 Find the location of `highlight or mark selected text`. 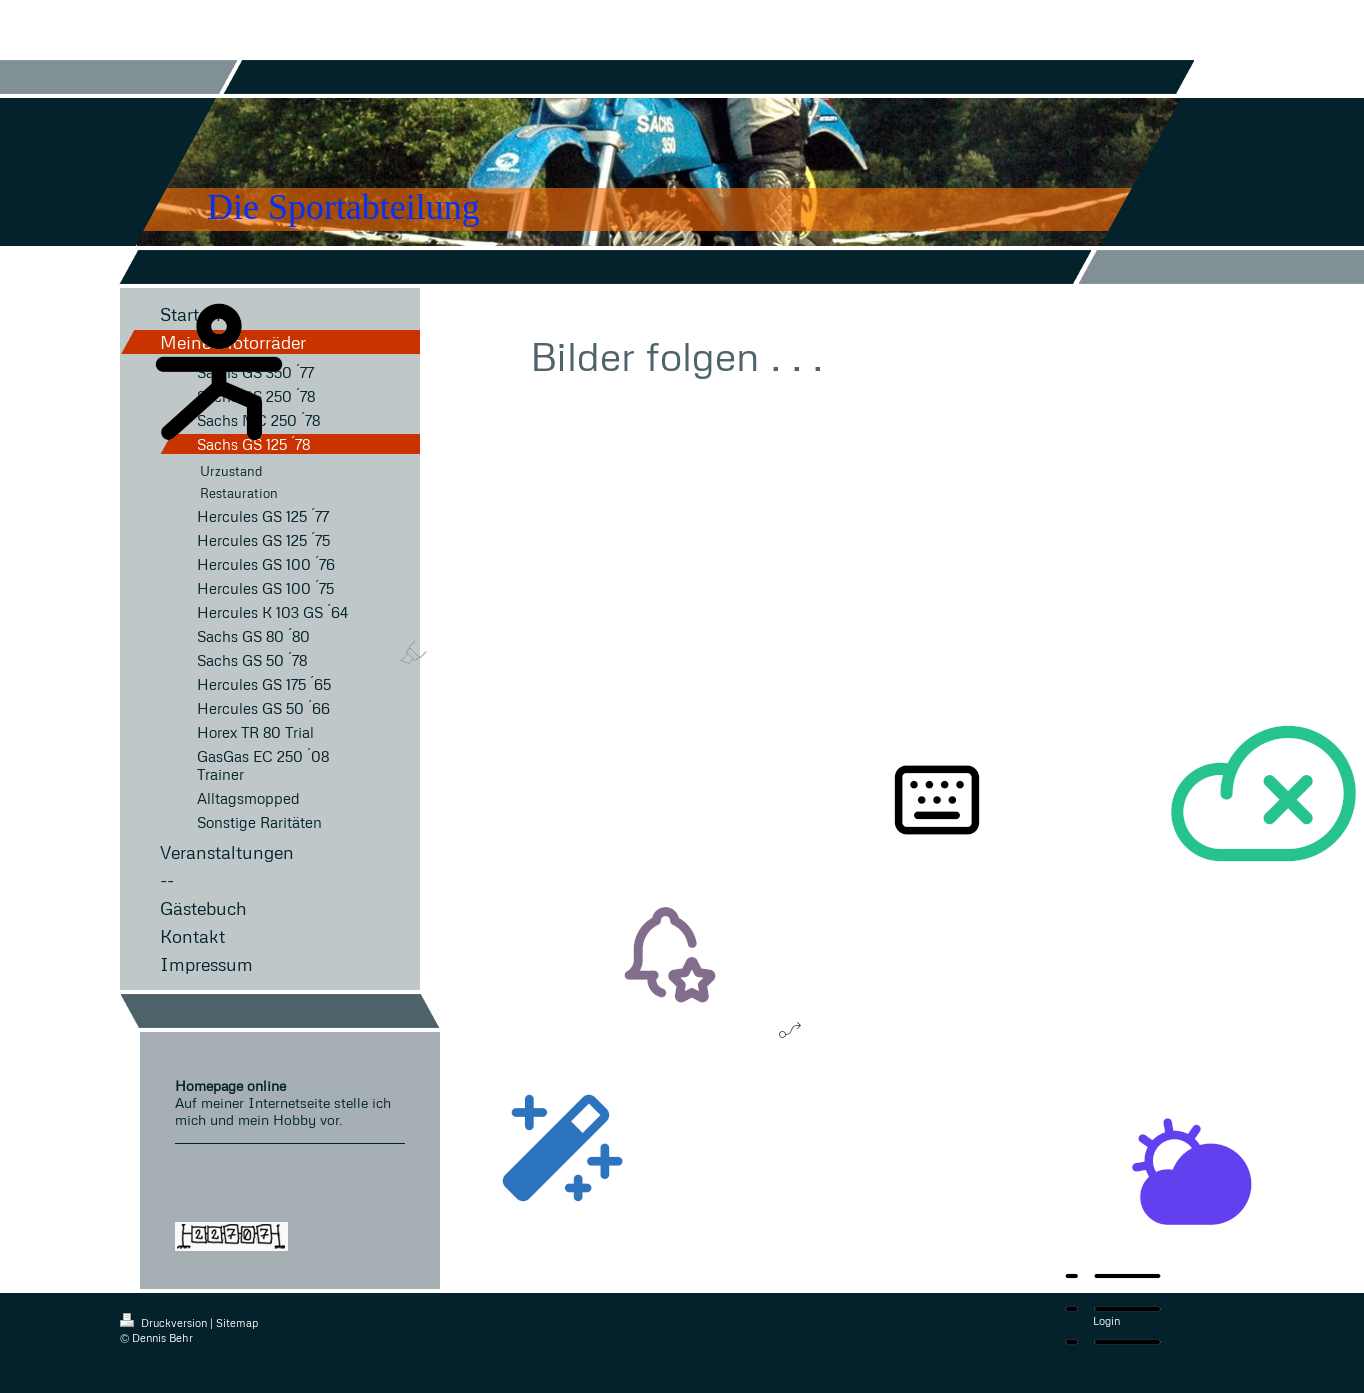

highlight or mark selected text is located at coordinates (412, 653).